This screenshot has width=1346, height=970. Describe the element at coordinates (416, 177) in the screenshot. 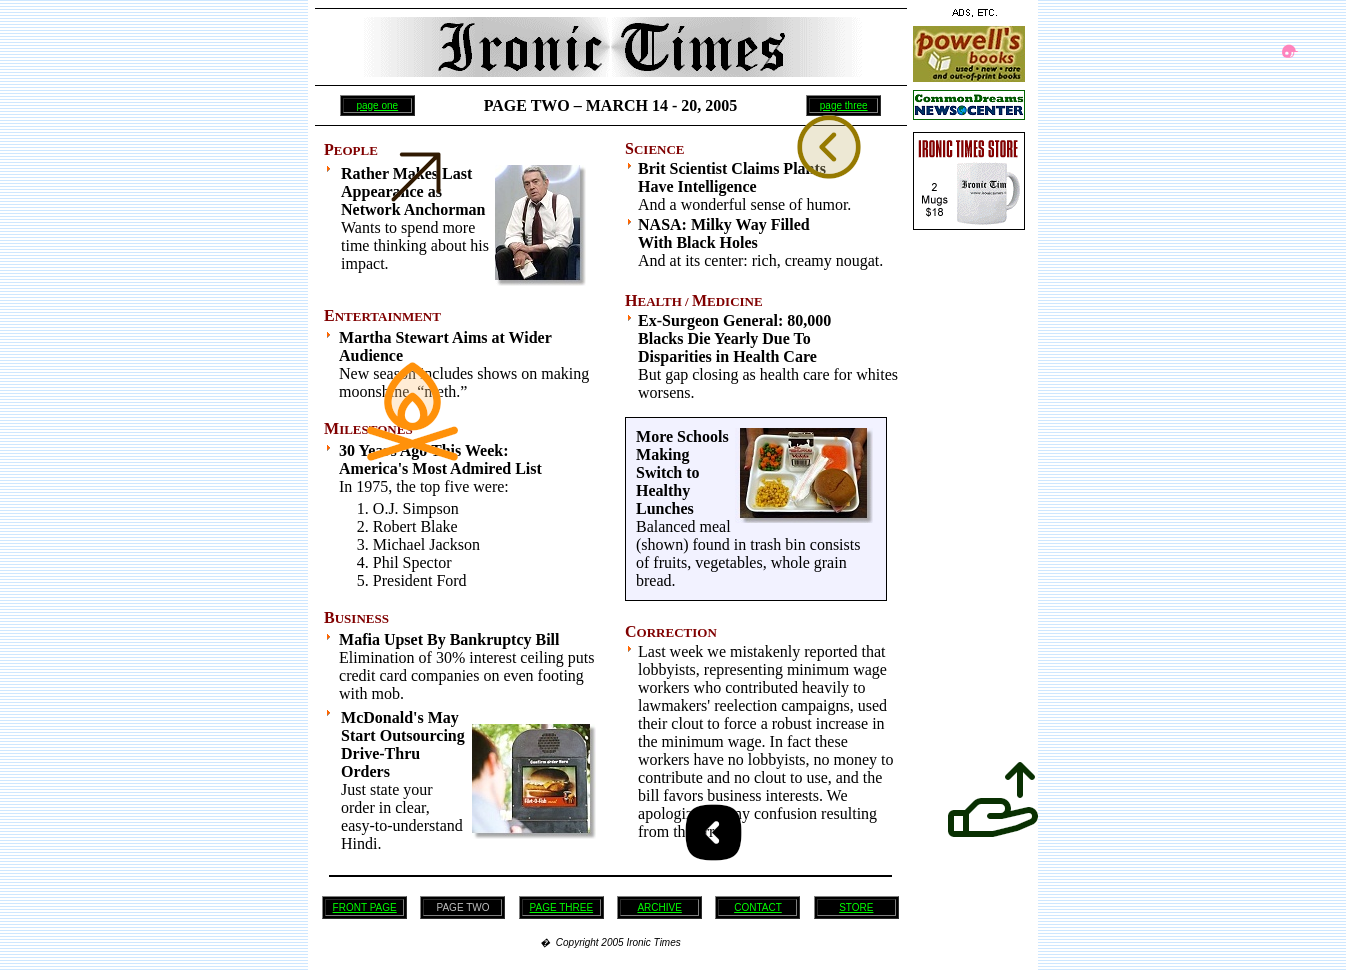

I see `open link in new tab or window` at that location.